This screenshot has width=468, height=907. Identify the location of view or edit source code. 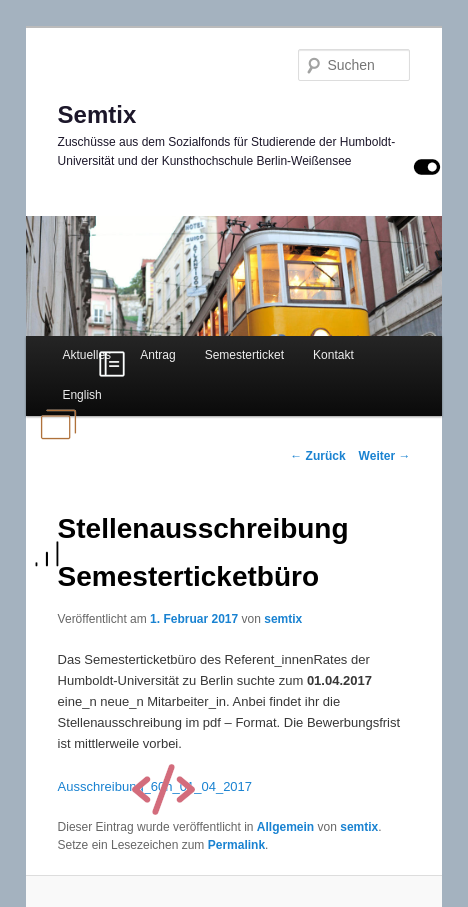
(163, 789).